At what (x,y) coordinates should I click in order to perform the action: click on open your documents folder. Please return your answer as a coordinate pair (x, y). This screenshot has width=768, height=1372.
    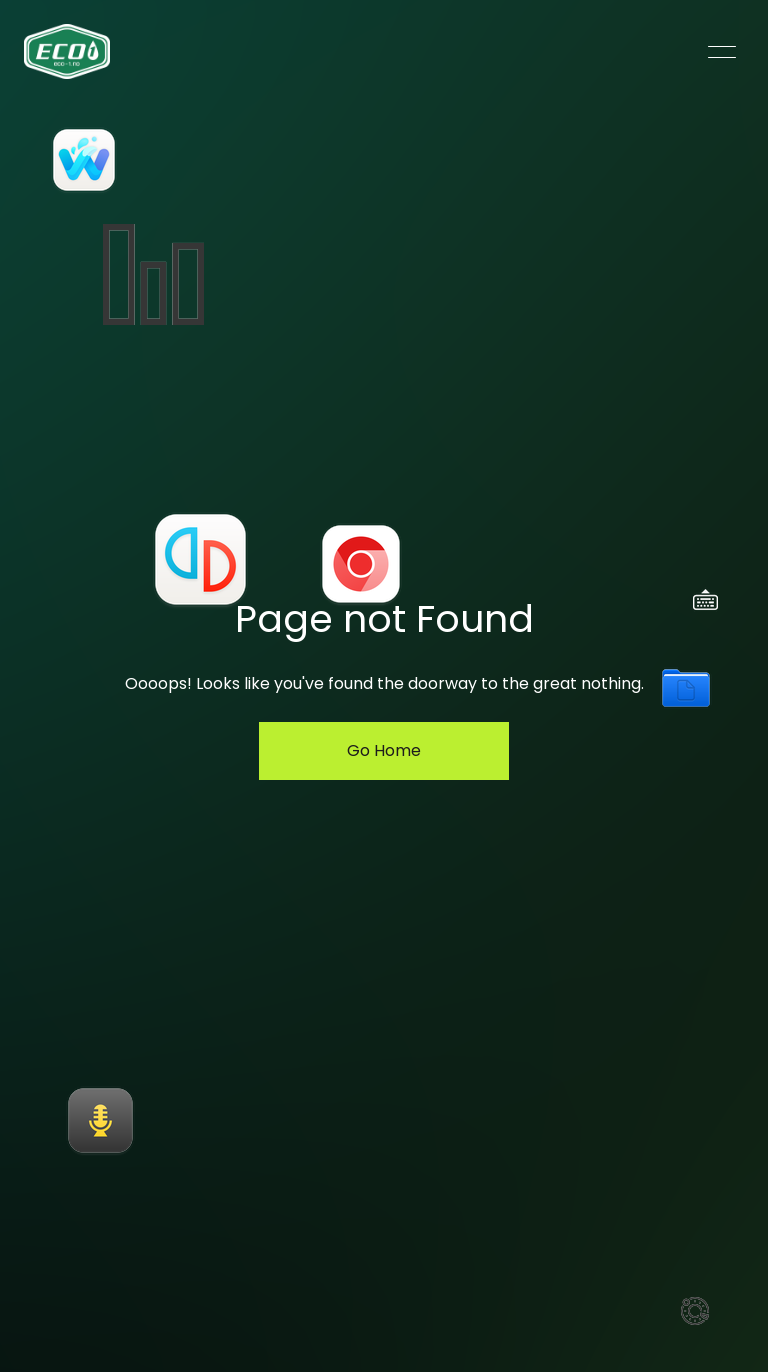
    Looking at the image, I should click on (686, 688).